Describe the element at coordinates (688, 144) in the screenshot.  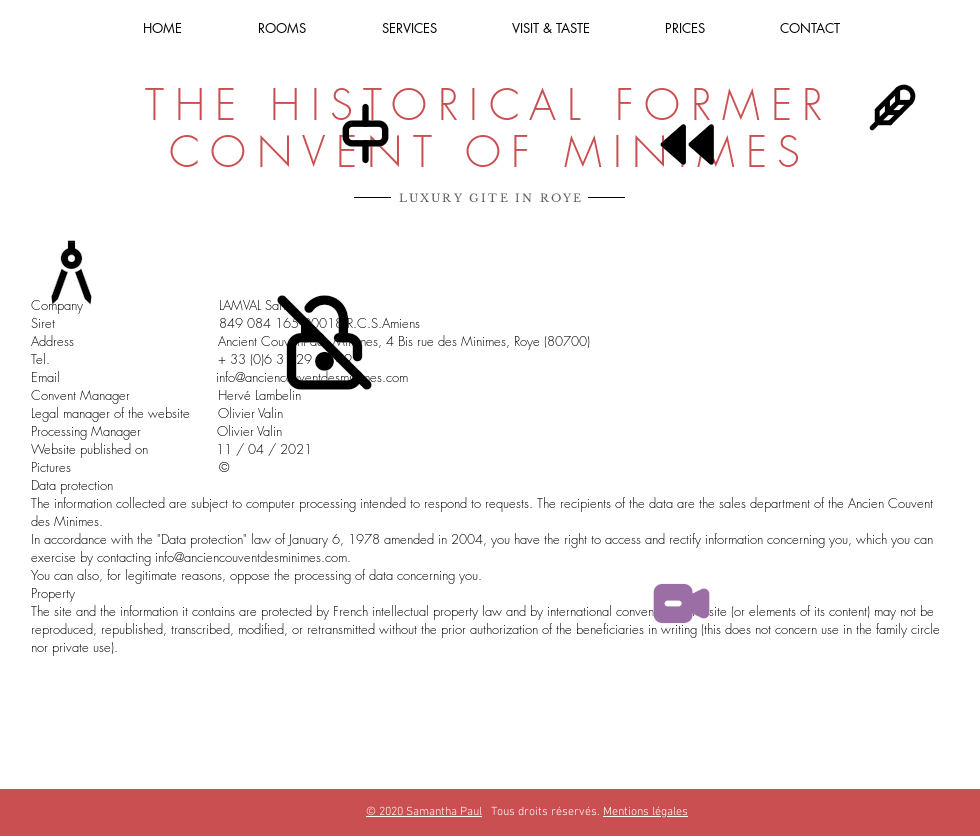
I see `go to previous track` at that location.